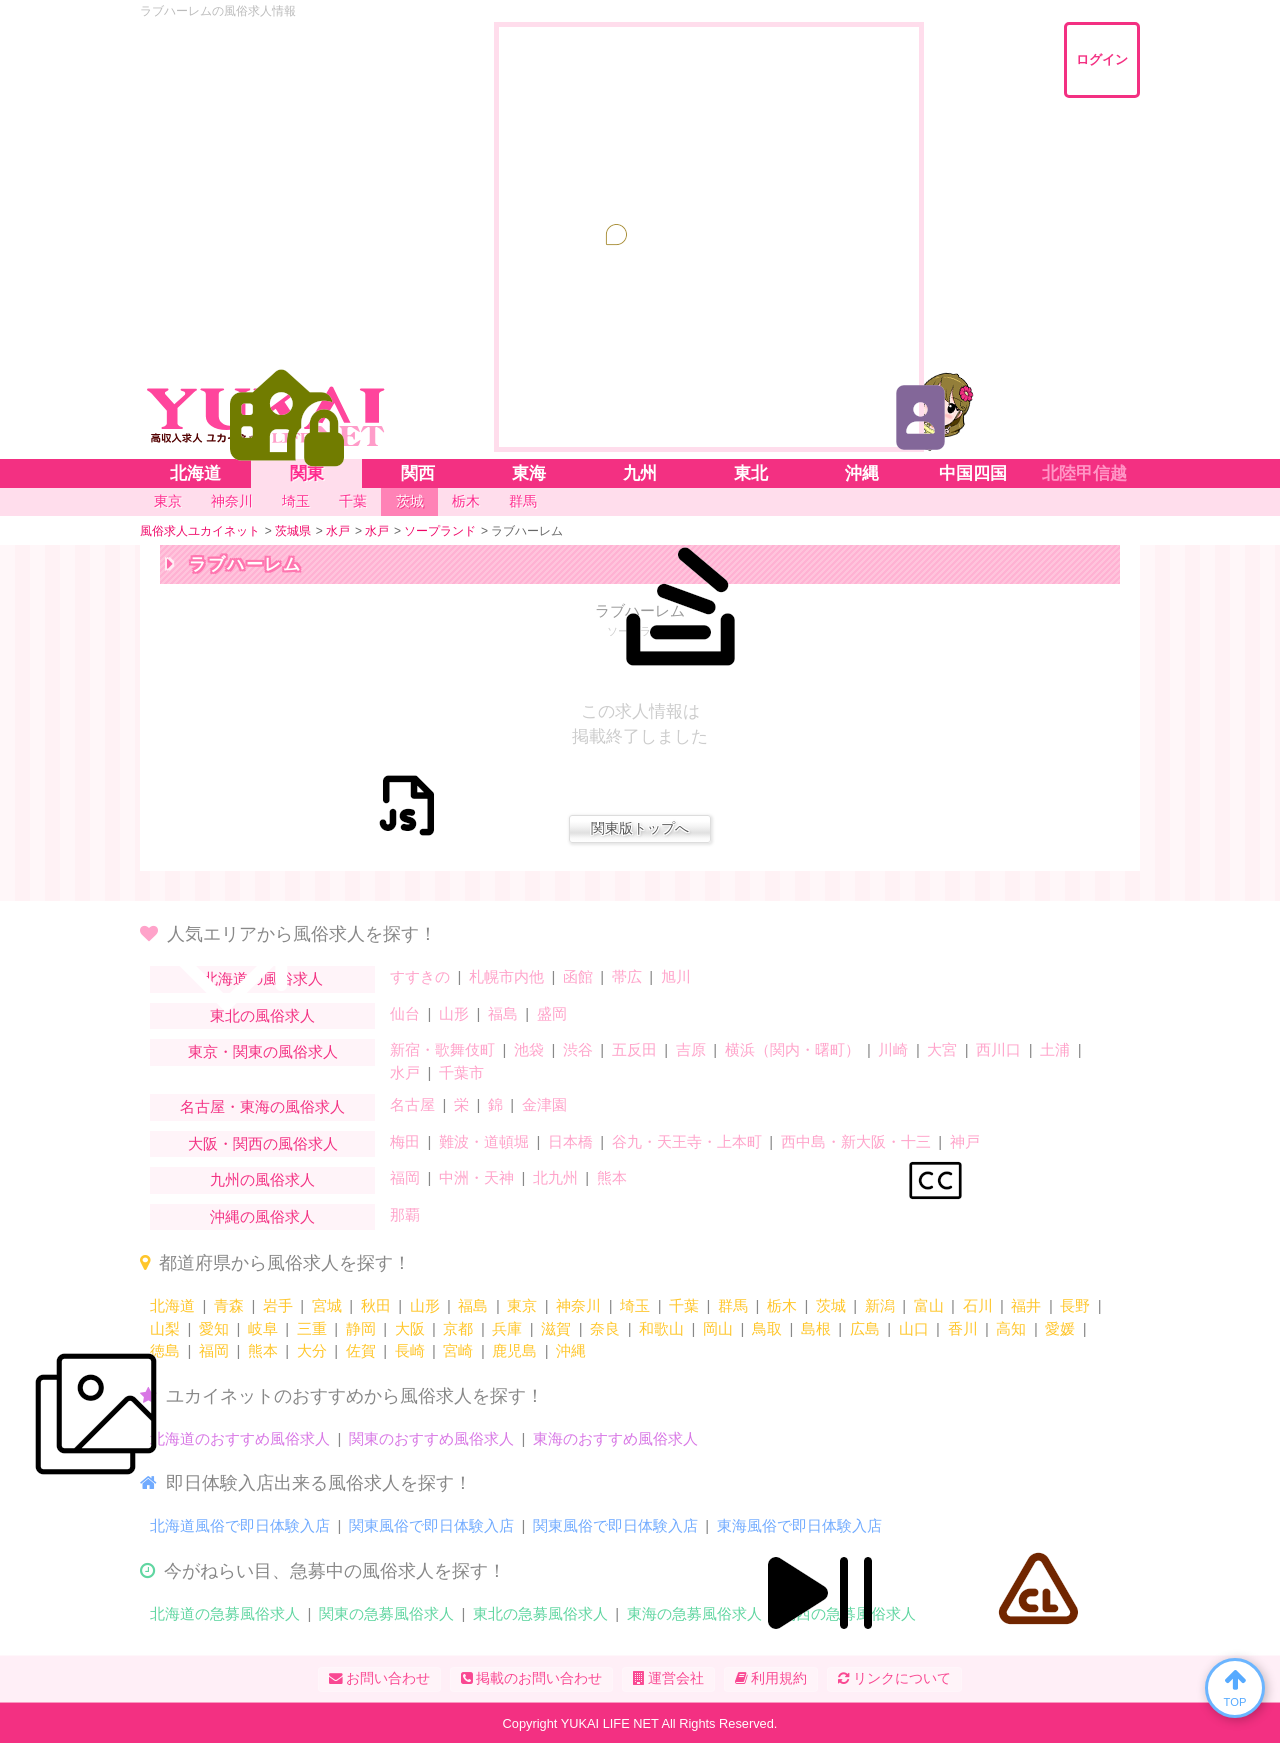 Image resolution: width=1280 pixels, height=1743 pixels. I want to click on enable closed captions for video content, so click(935, 1180).